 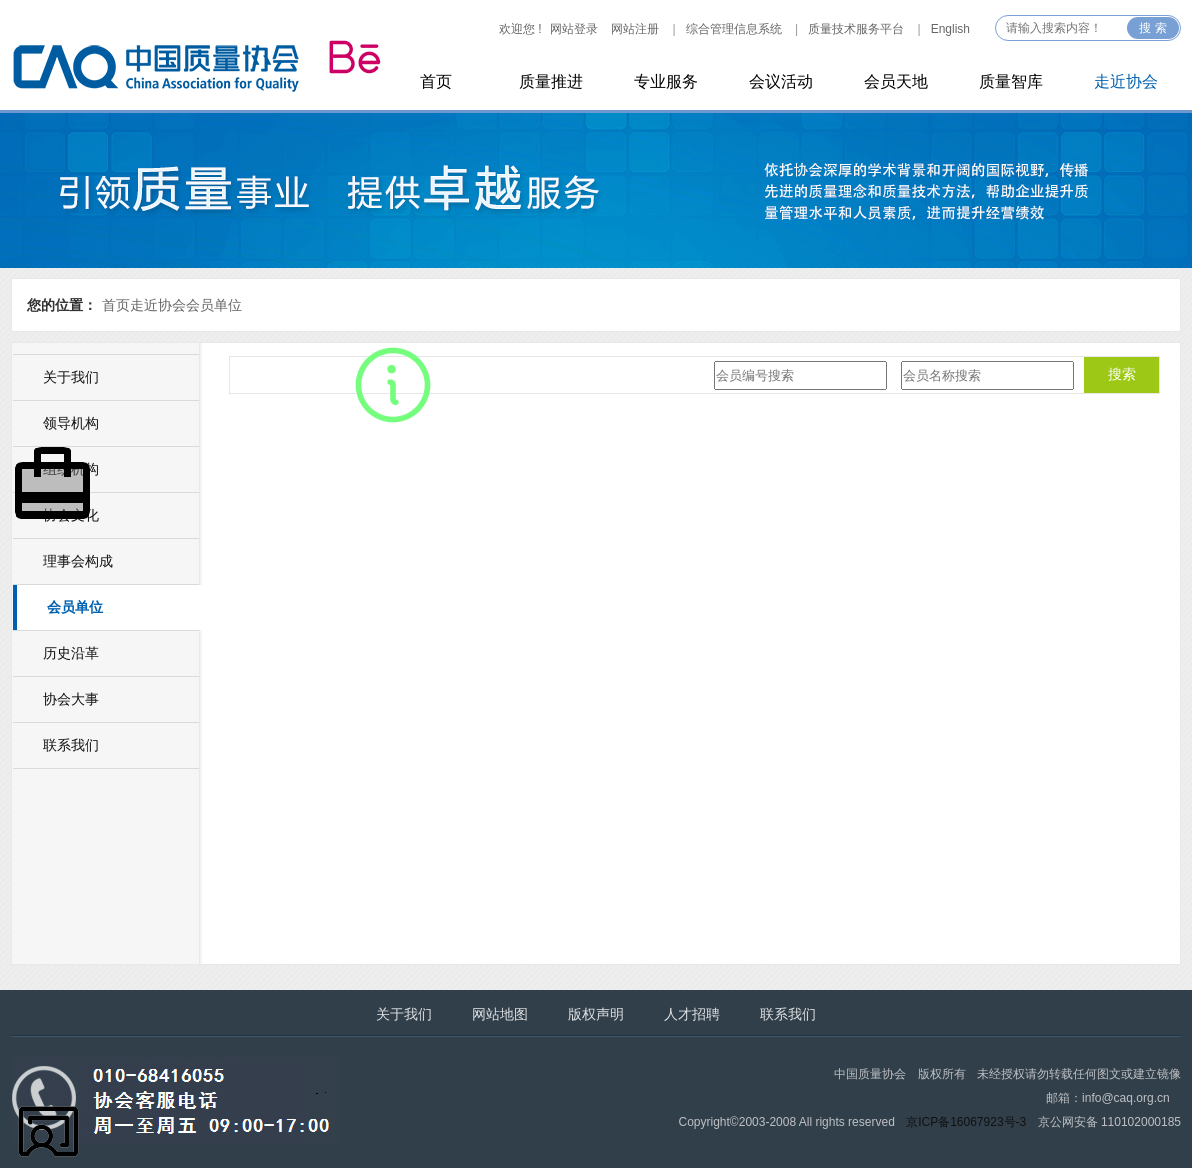 I want to click on view more information or details, so click(x=393, y=385).